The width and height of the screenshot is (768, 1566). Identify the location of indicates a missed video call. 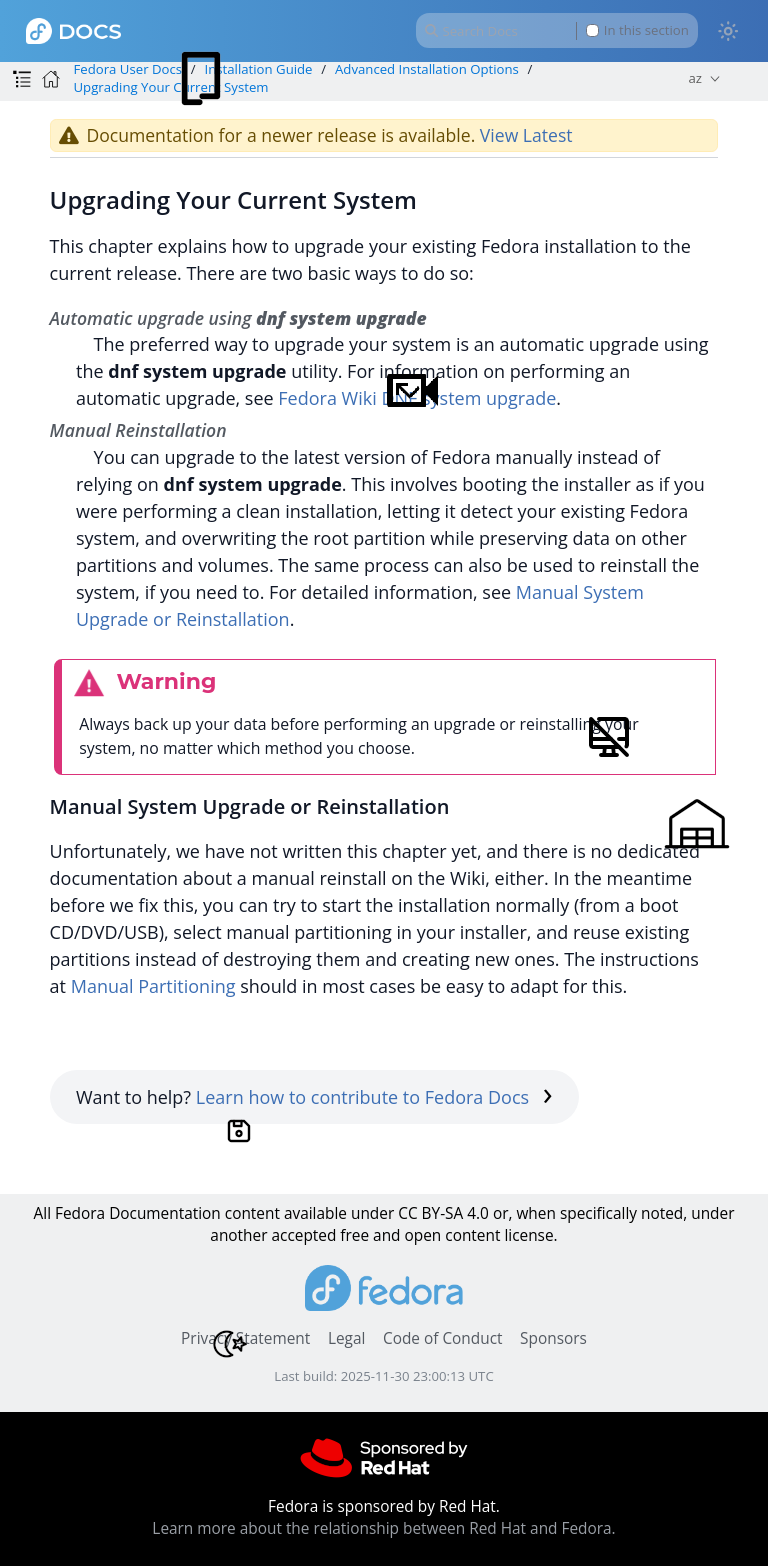
(412, 390).